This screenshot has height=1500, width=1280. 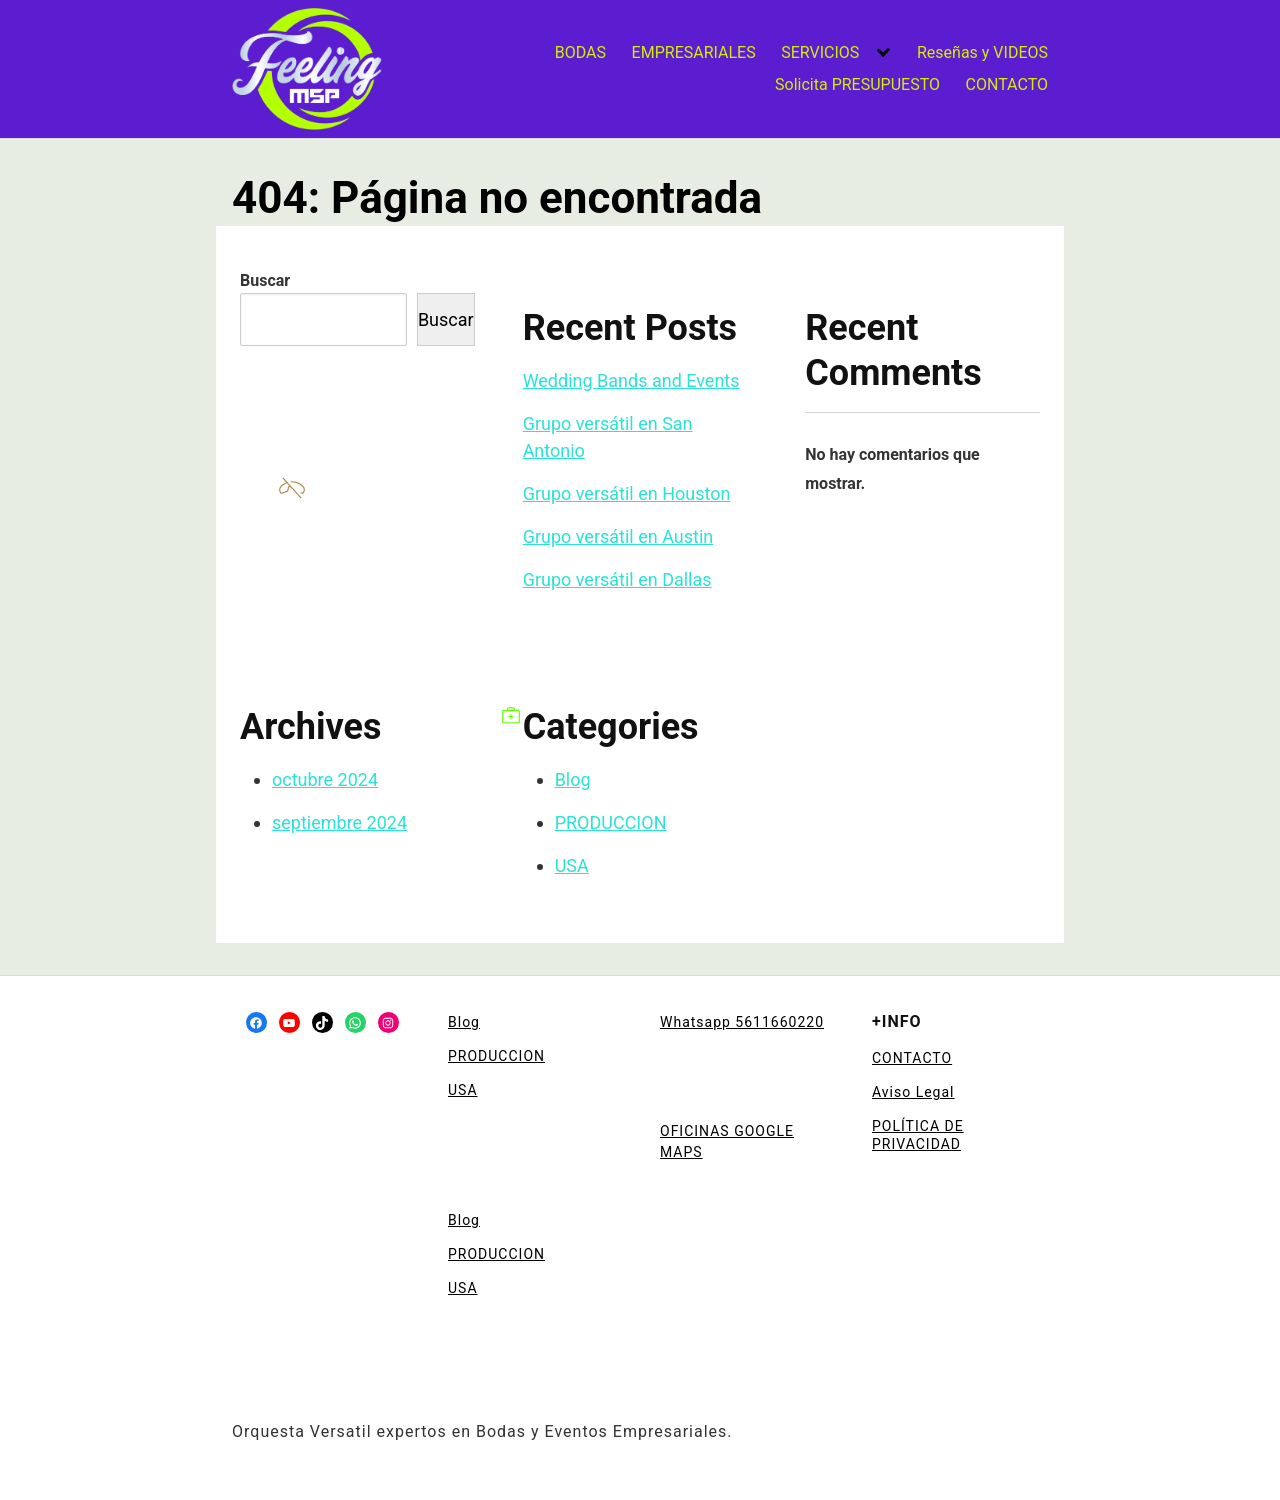 I want to click on end or decline a phone call, so click(x=292, y=488).